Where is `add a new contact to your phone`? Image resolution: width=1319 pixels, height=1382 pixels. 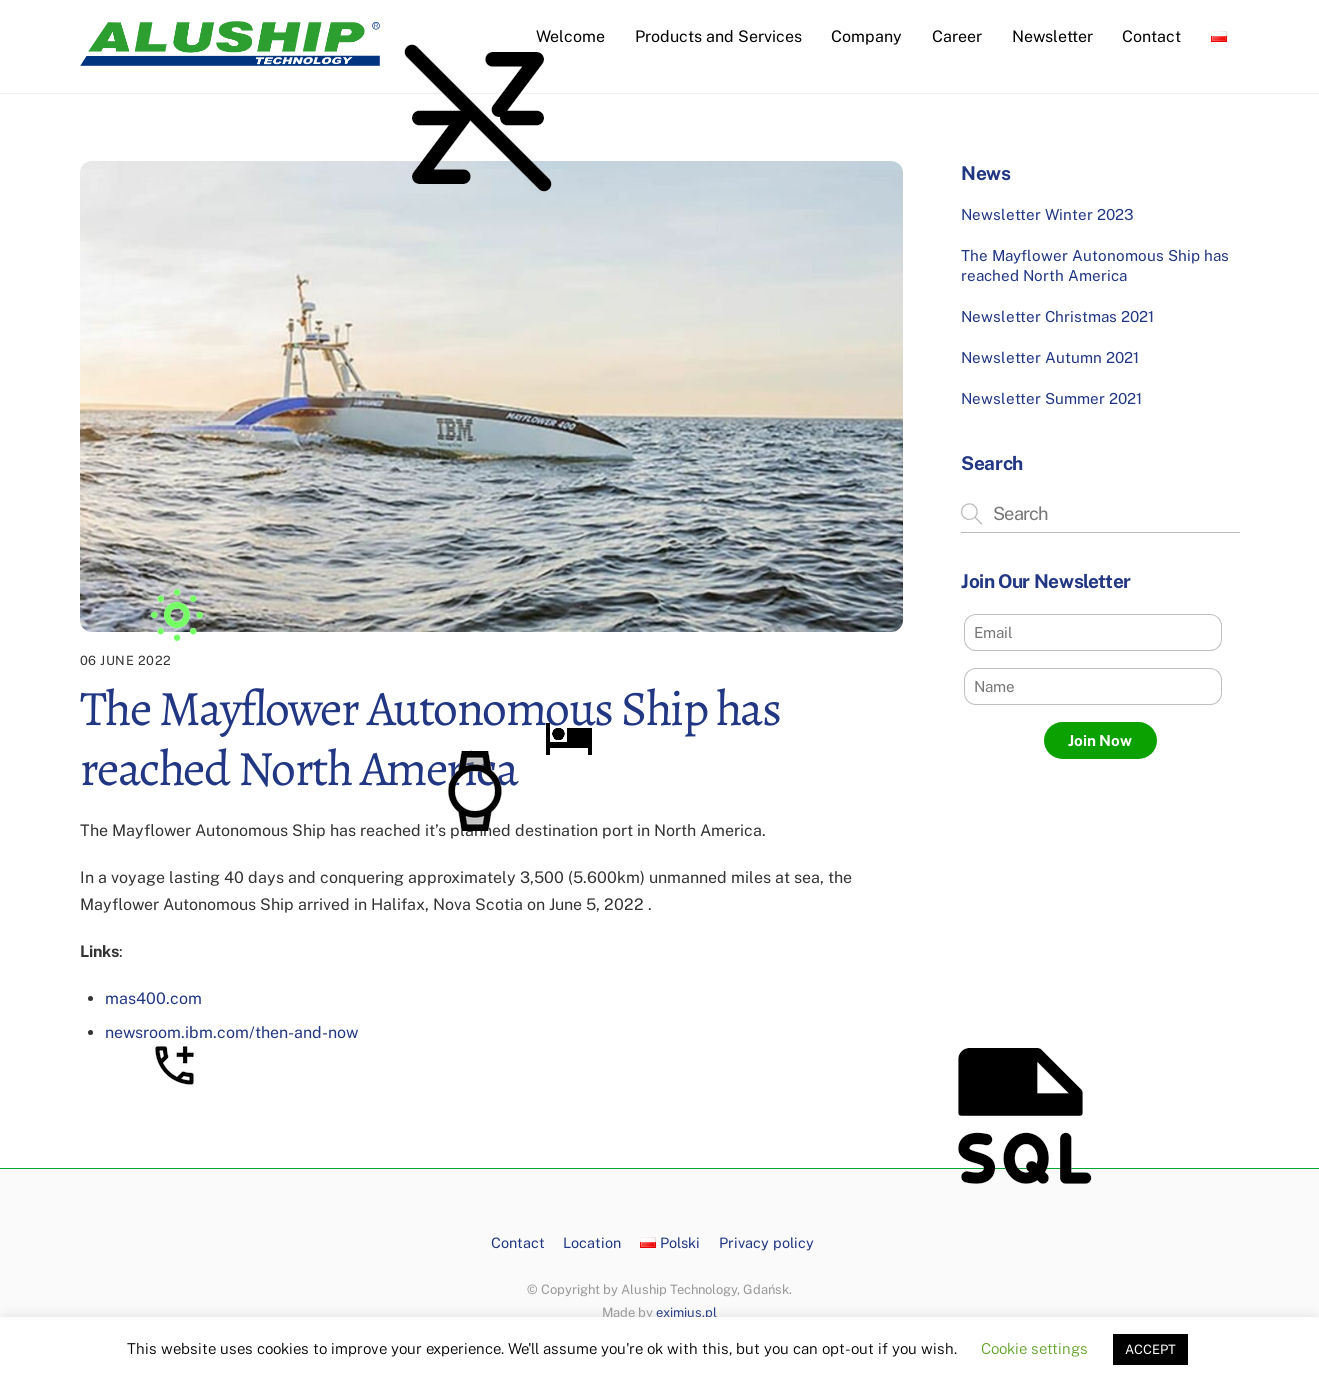 add a new contact to your phone is located at coordinates (174, 1065).